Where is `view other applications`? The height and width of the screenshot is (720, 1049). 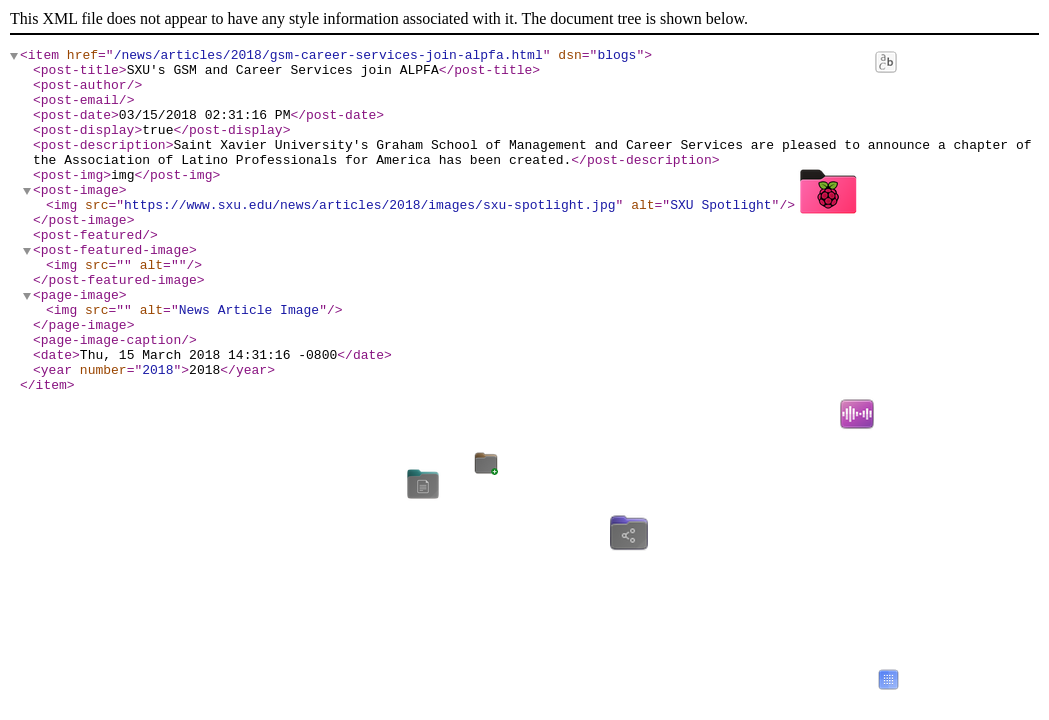
view other applications is located at coordinates (888, 679).